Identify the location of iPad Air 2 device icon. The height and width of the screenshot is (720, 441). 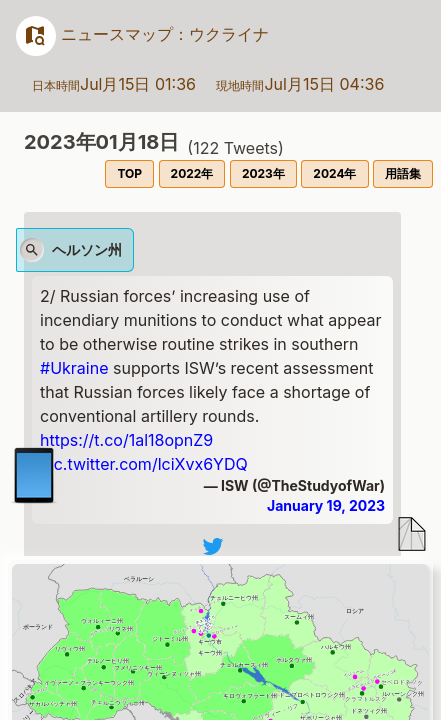
(34, 475).